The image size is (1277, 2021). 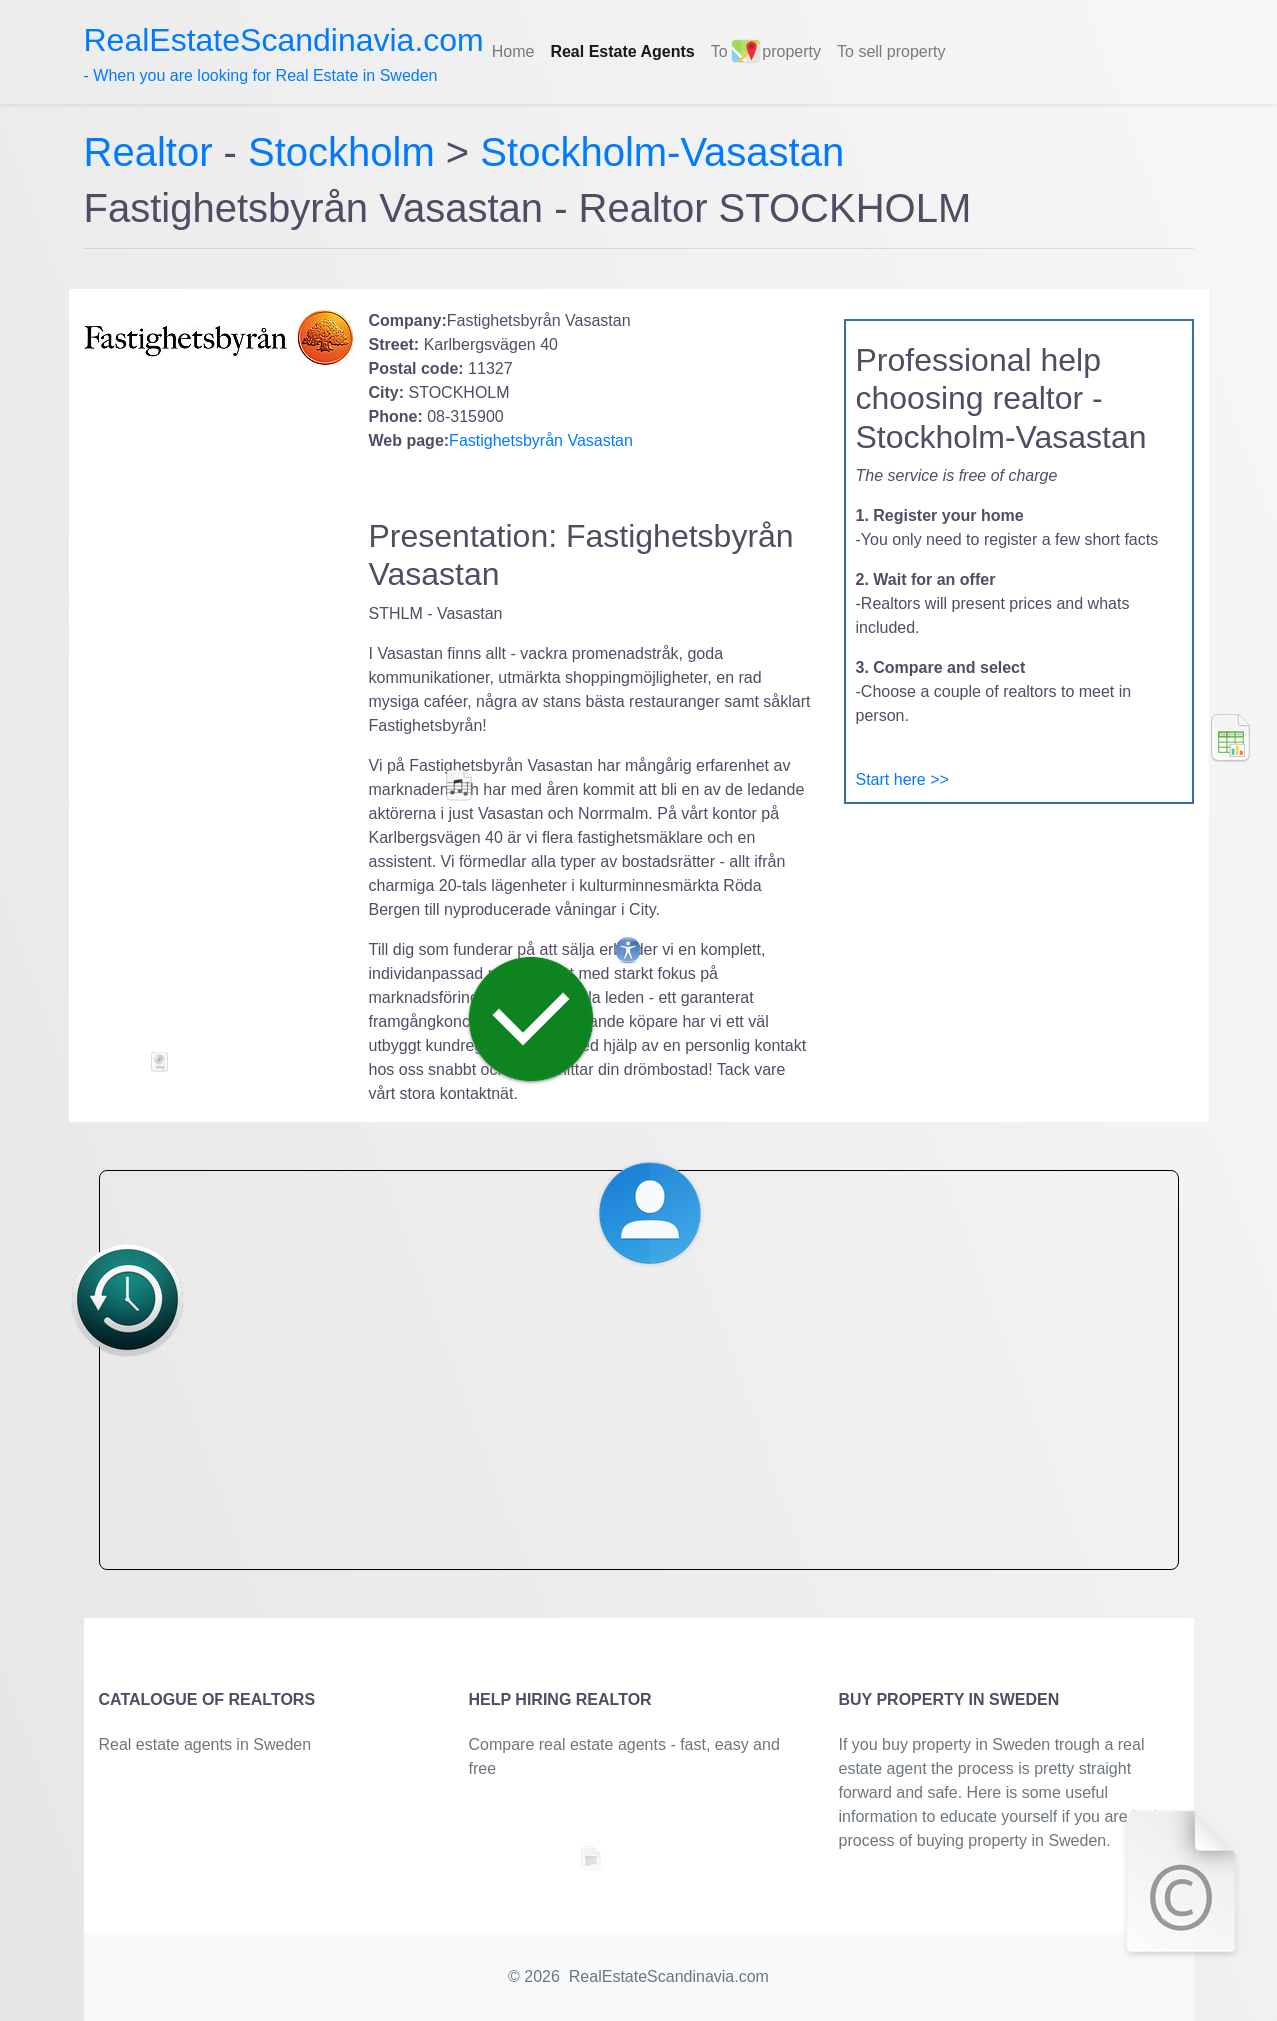 I want to click on an iMelody ringtone file, so click(x=459, y=785).